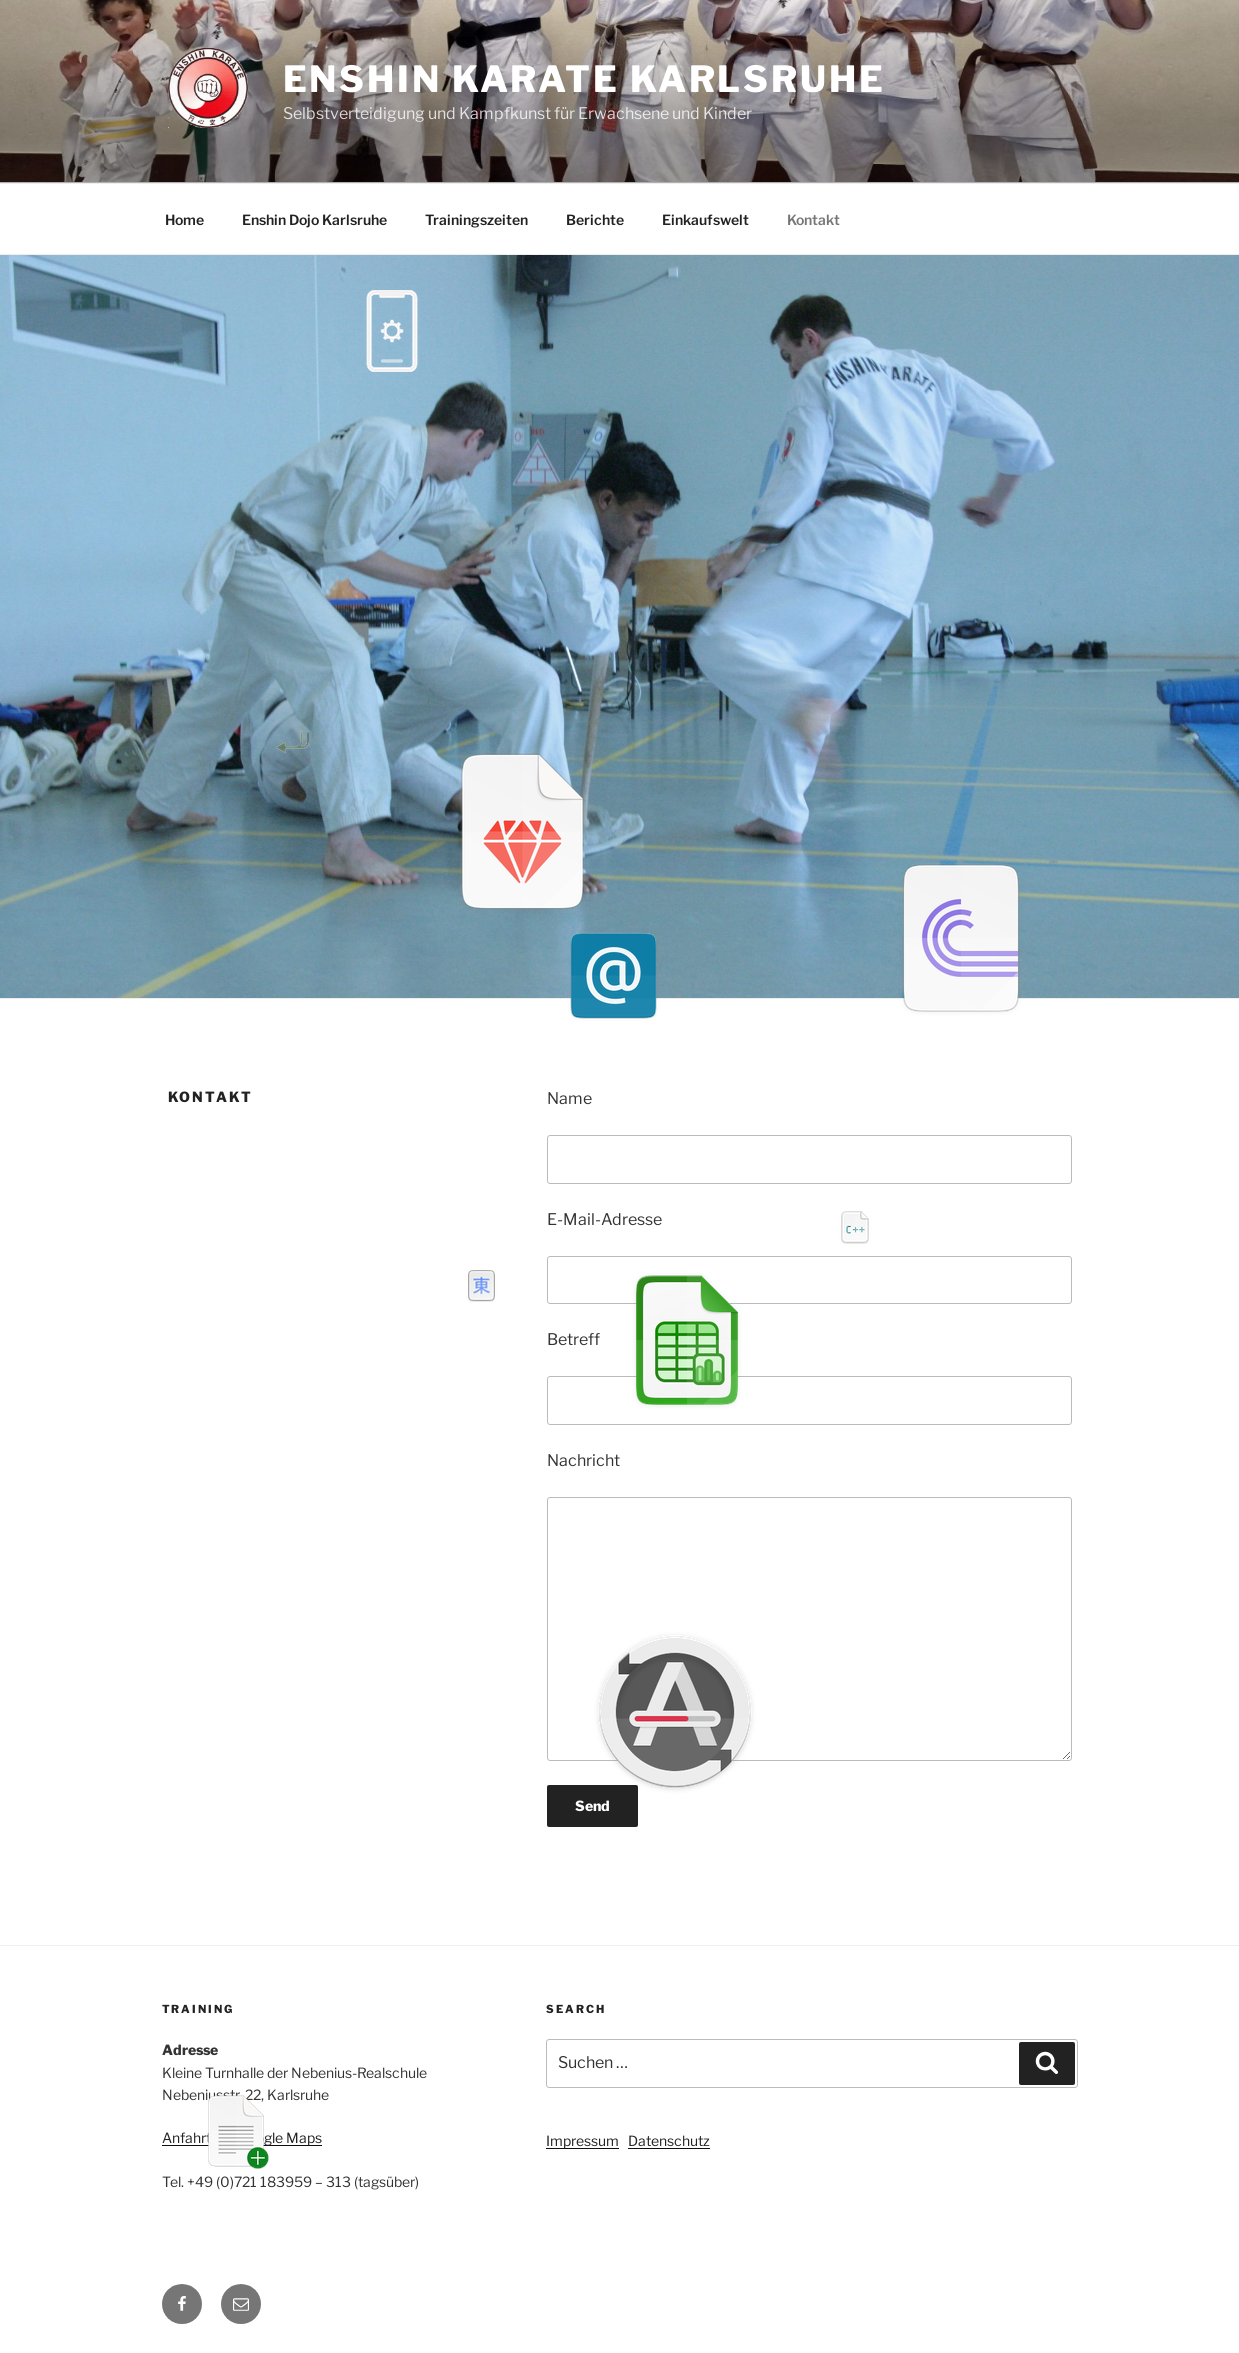  What do you see at coordinates (613, 975) in the screenshot?
I see `access online accounts settings` at bounding box center [613, 975].